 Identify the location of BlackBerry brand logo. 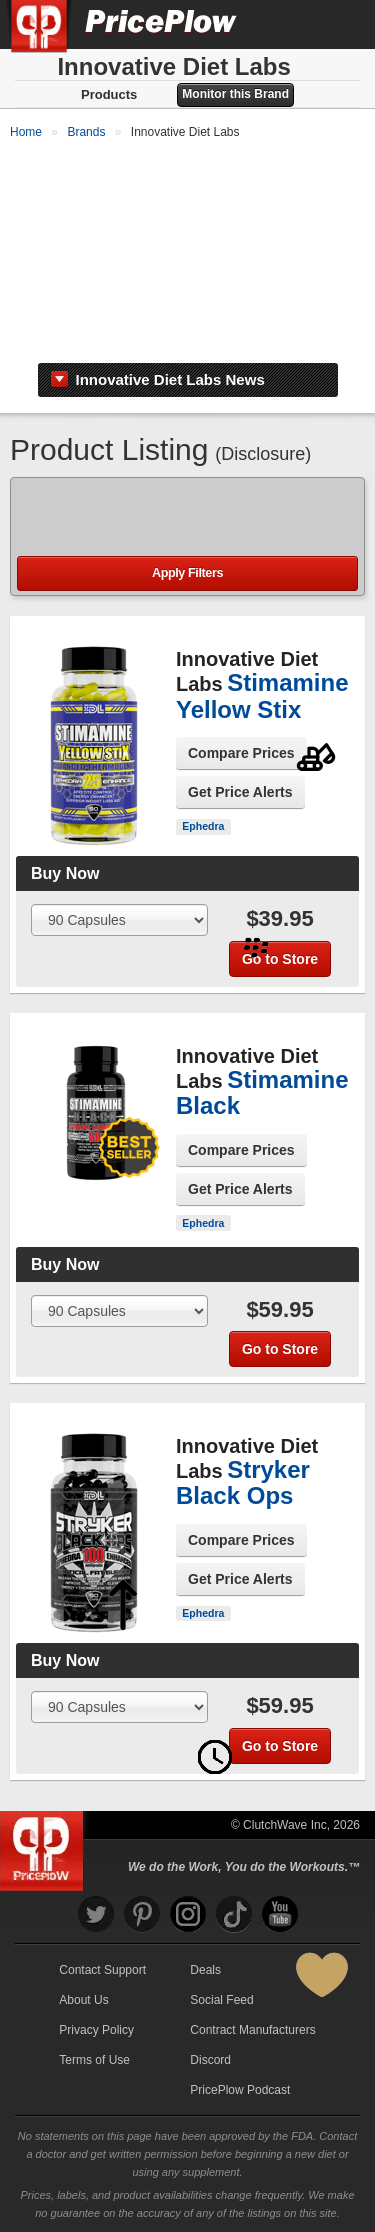
(256, 947).